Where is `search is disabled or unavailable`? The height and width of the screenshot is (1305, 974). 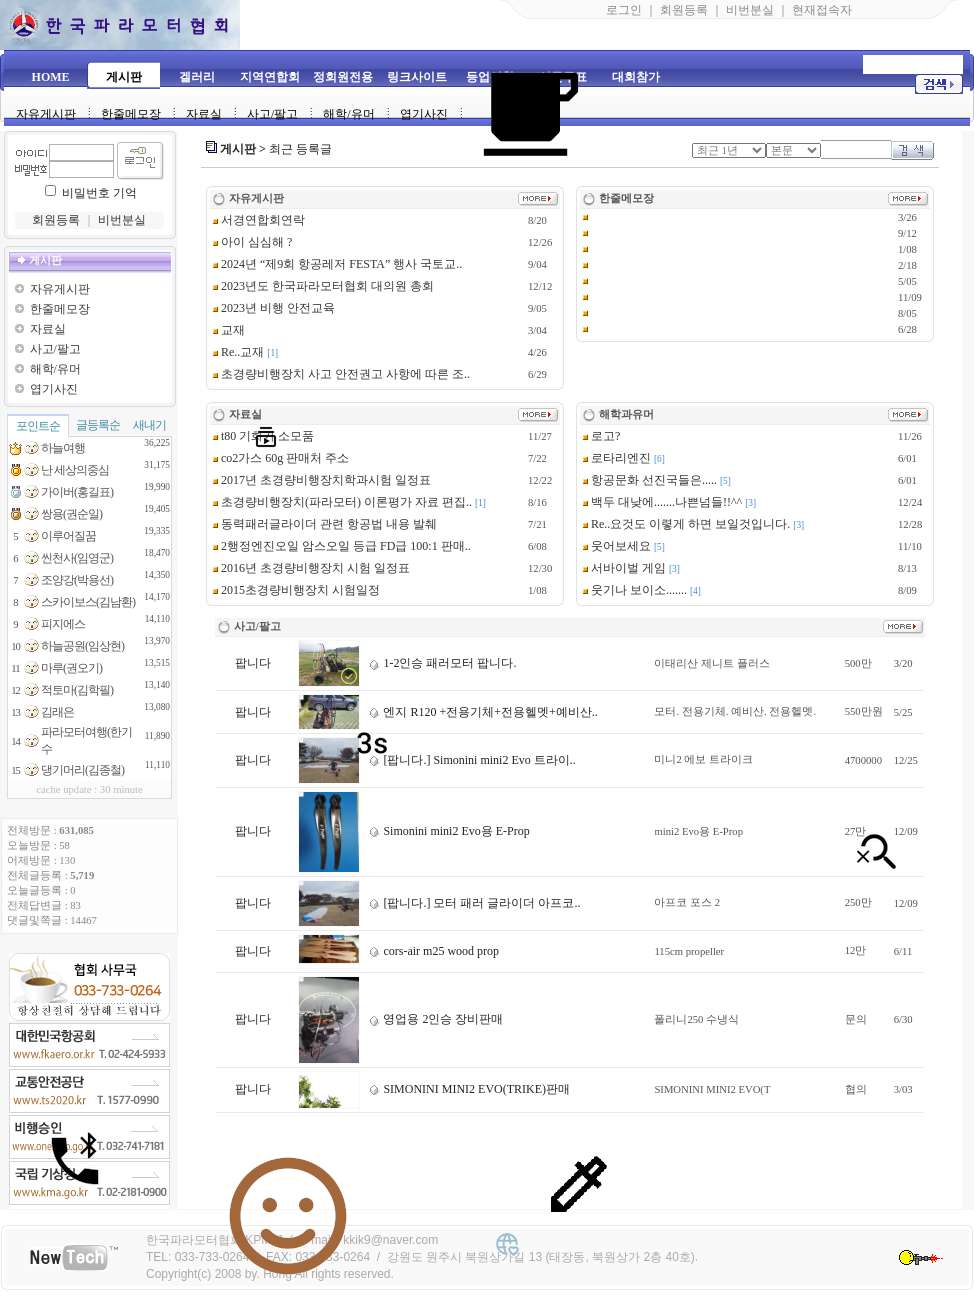
search is disabled or unavailable is located at coordinates (879, 852).